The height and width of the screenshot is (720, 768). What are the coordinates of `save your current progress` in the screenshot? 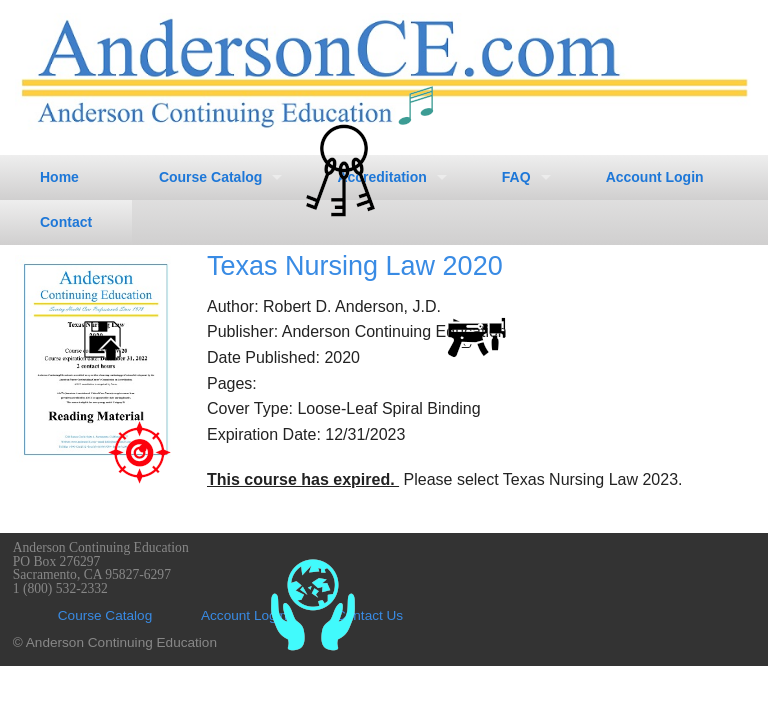 It's located at (102, 339).